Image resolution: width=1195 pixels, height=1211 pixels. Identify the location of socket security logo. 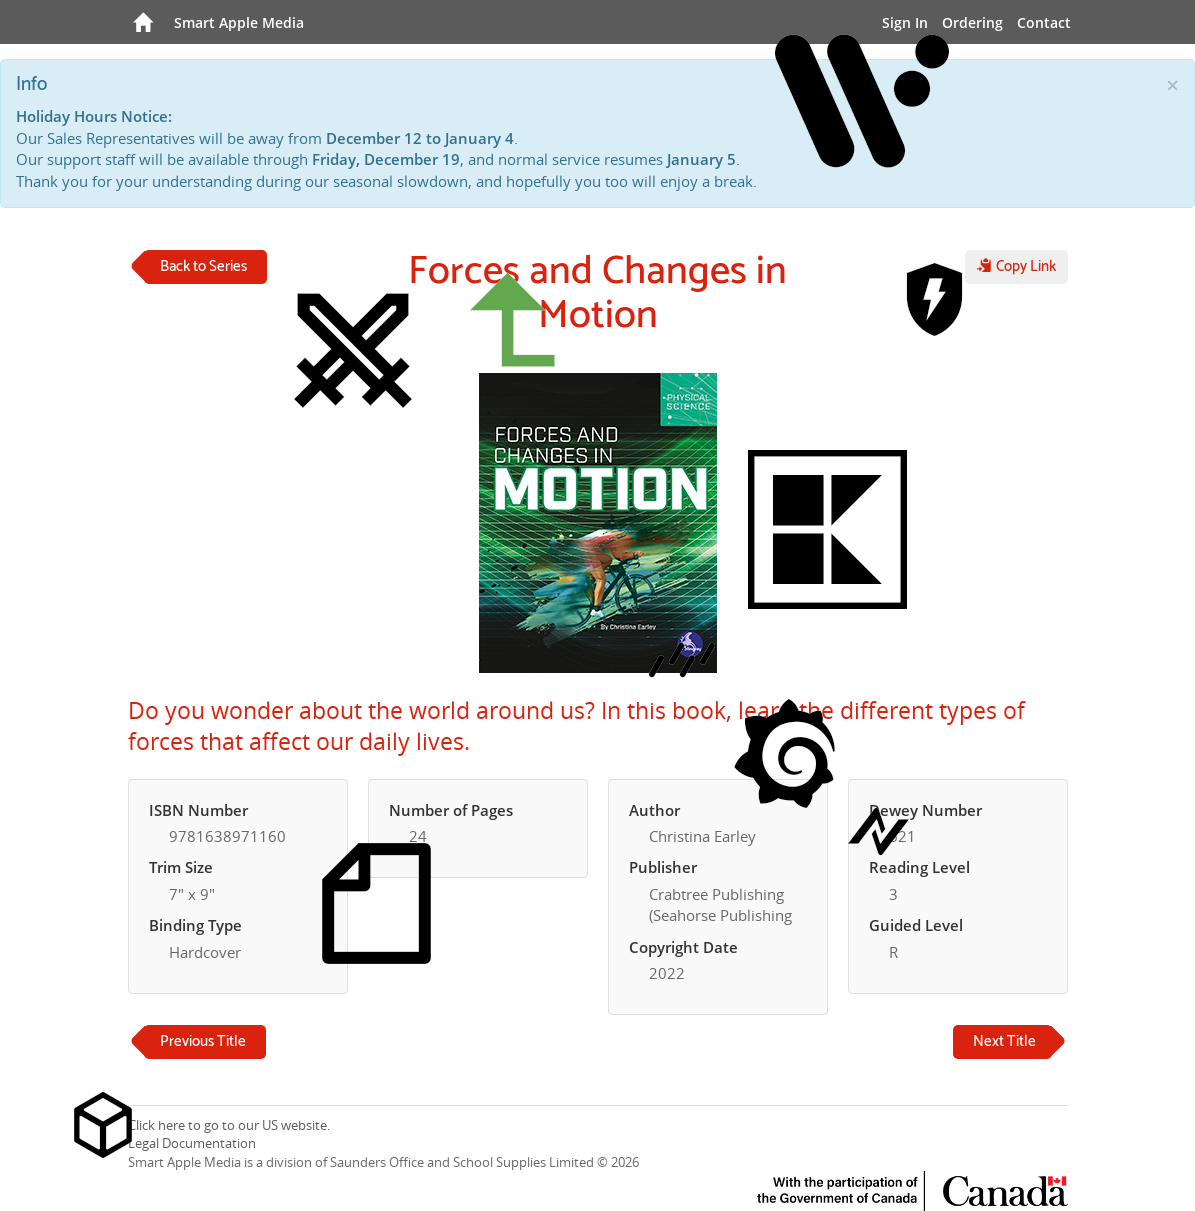
(934, 299).